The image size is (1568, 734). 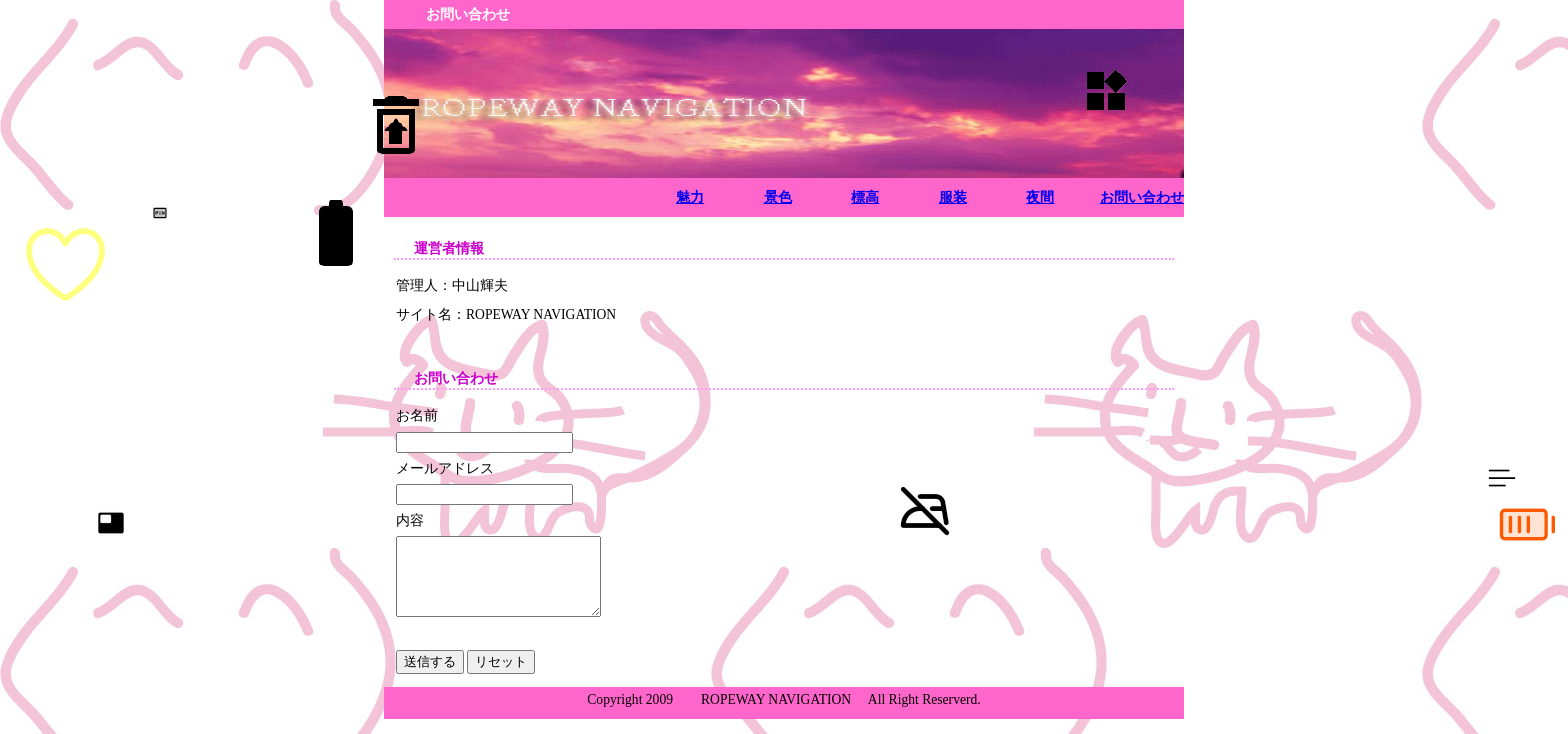 I want to click on do not iron this item, so click(x=925, y=511).